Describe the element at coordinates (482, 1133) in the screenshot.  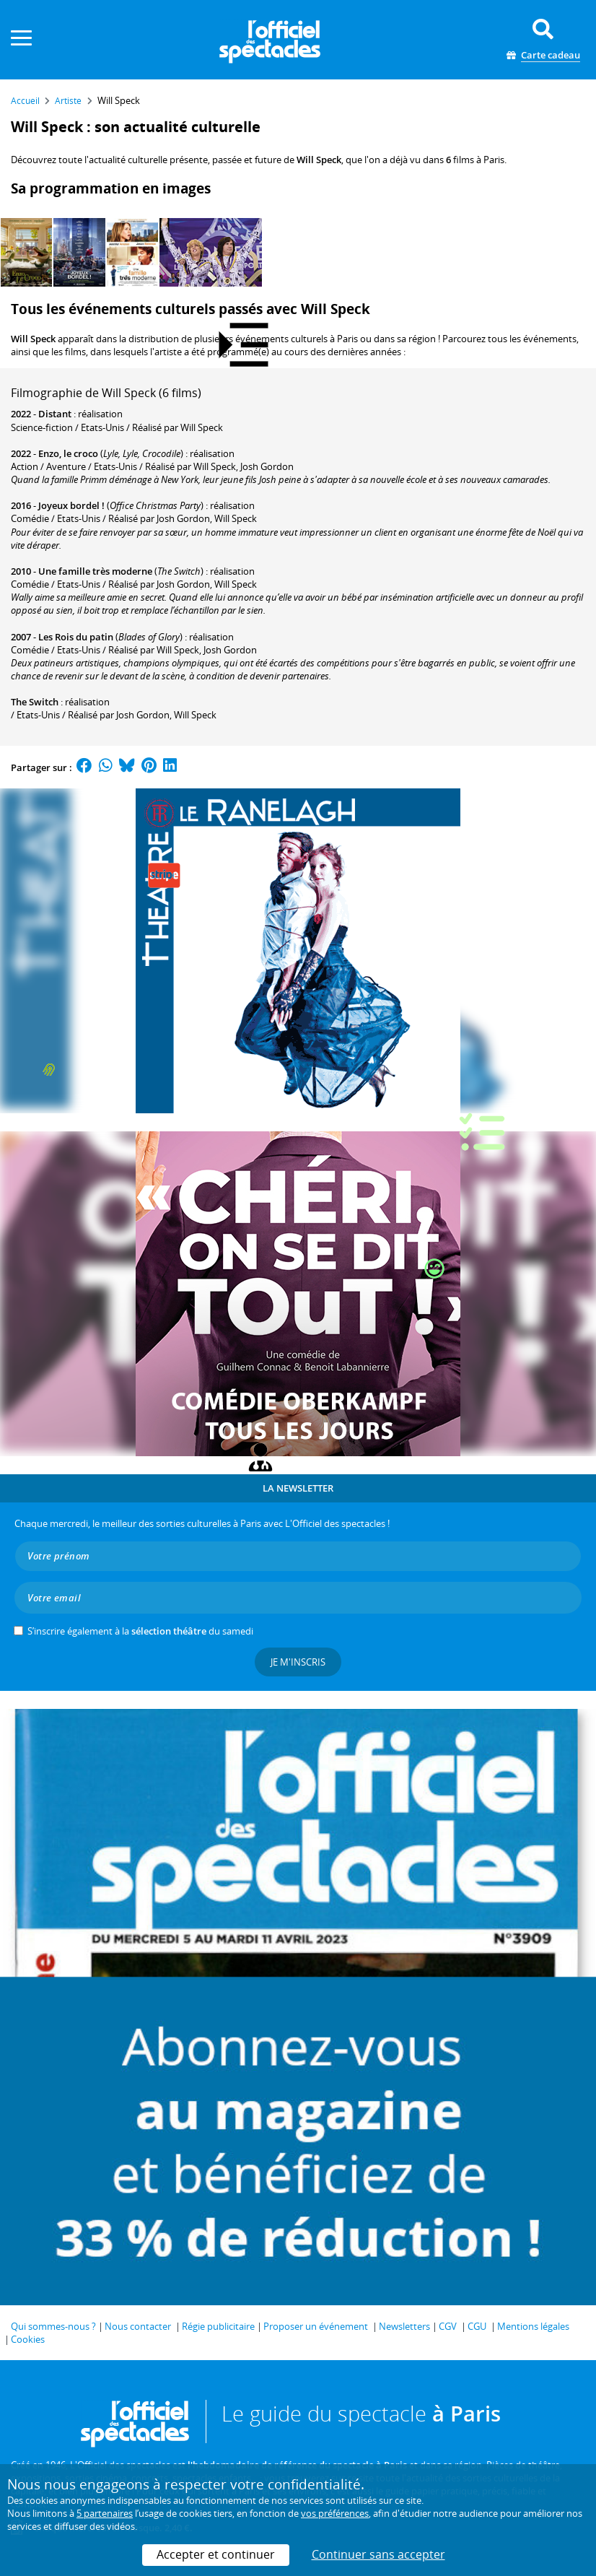
I see `view your task list` at that location.